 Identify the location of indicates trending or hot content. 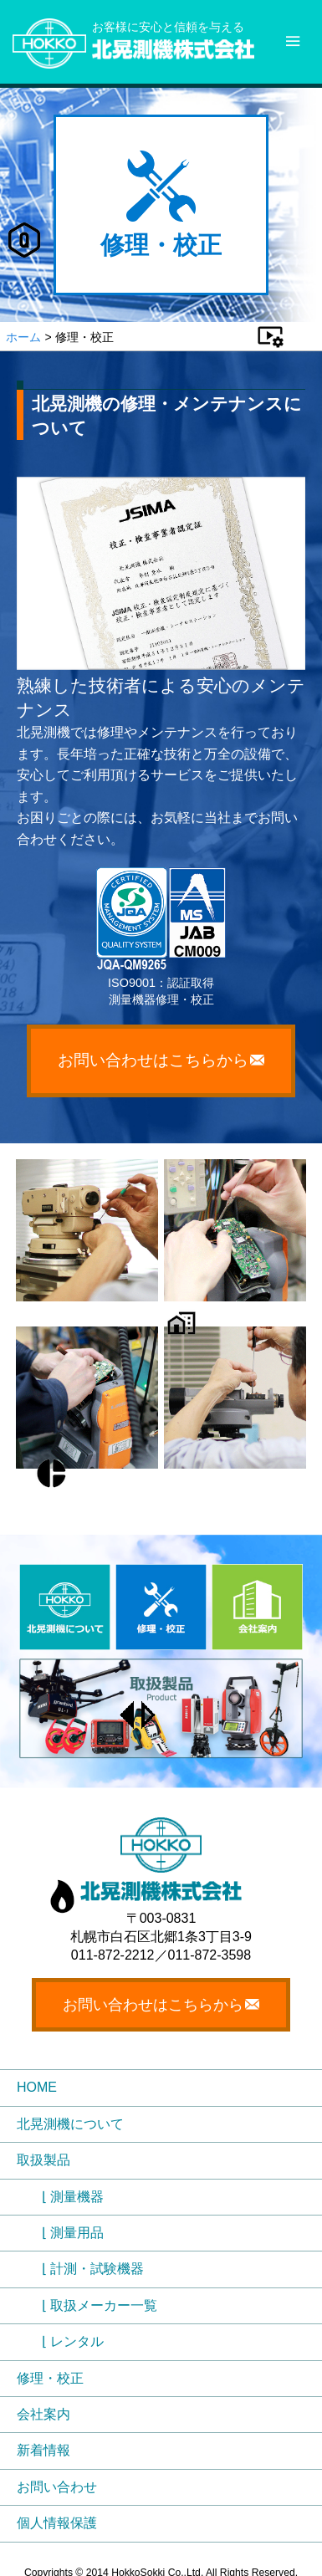
(62, 1896).